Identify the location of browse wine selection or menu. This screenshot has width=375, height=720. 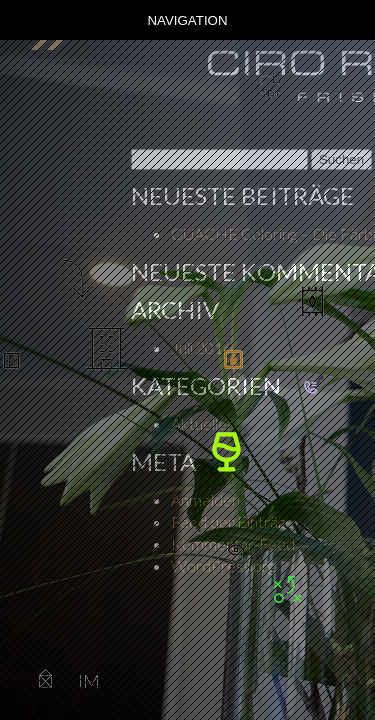
(226, 450).